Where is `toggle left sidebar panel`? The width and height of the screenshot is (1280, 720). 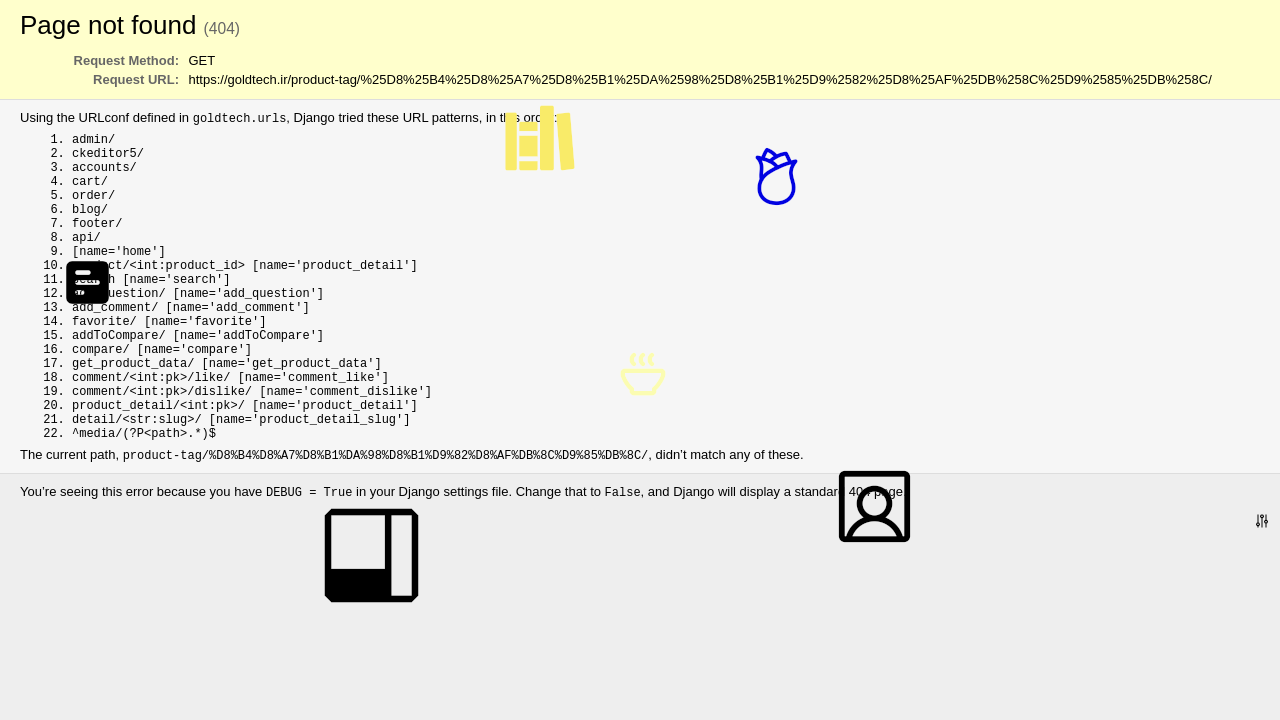 toggle left sidebar panel is located at coordinates (371, 555).